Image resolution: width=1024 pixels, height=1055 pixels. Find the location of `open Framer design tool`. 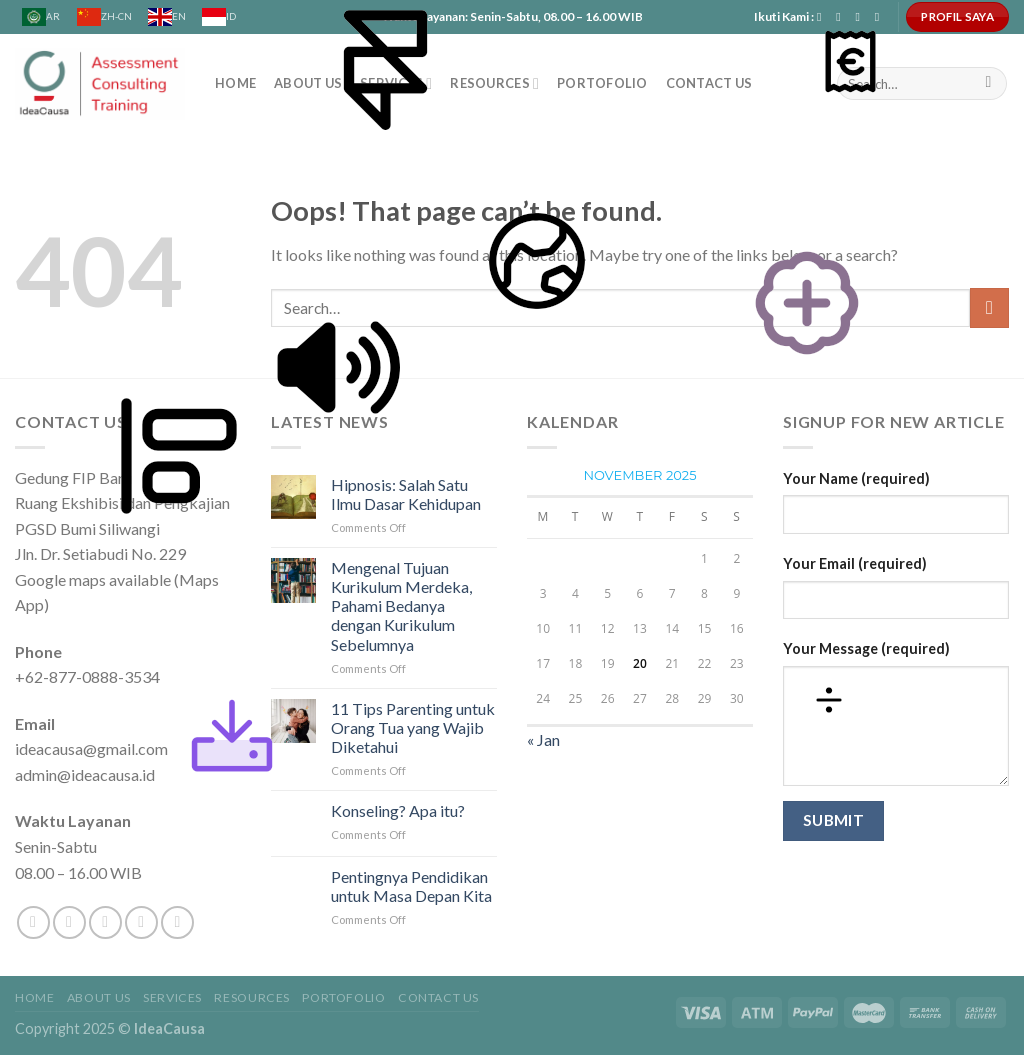

open Framer design tool is located at coordinates (385, 67).